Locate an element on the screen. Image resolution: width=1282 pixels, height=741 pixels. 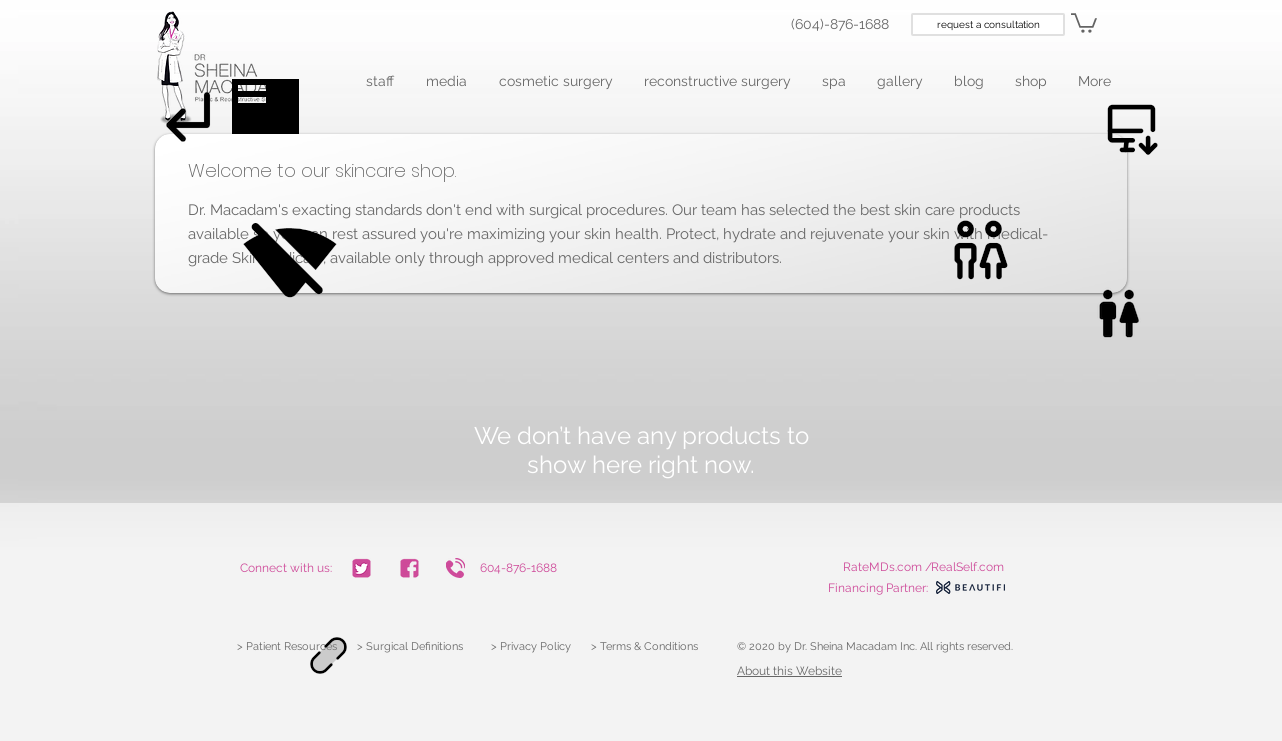
view your friends list is located at coordinates (979, 248).